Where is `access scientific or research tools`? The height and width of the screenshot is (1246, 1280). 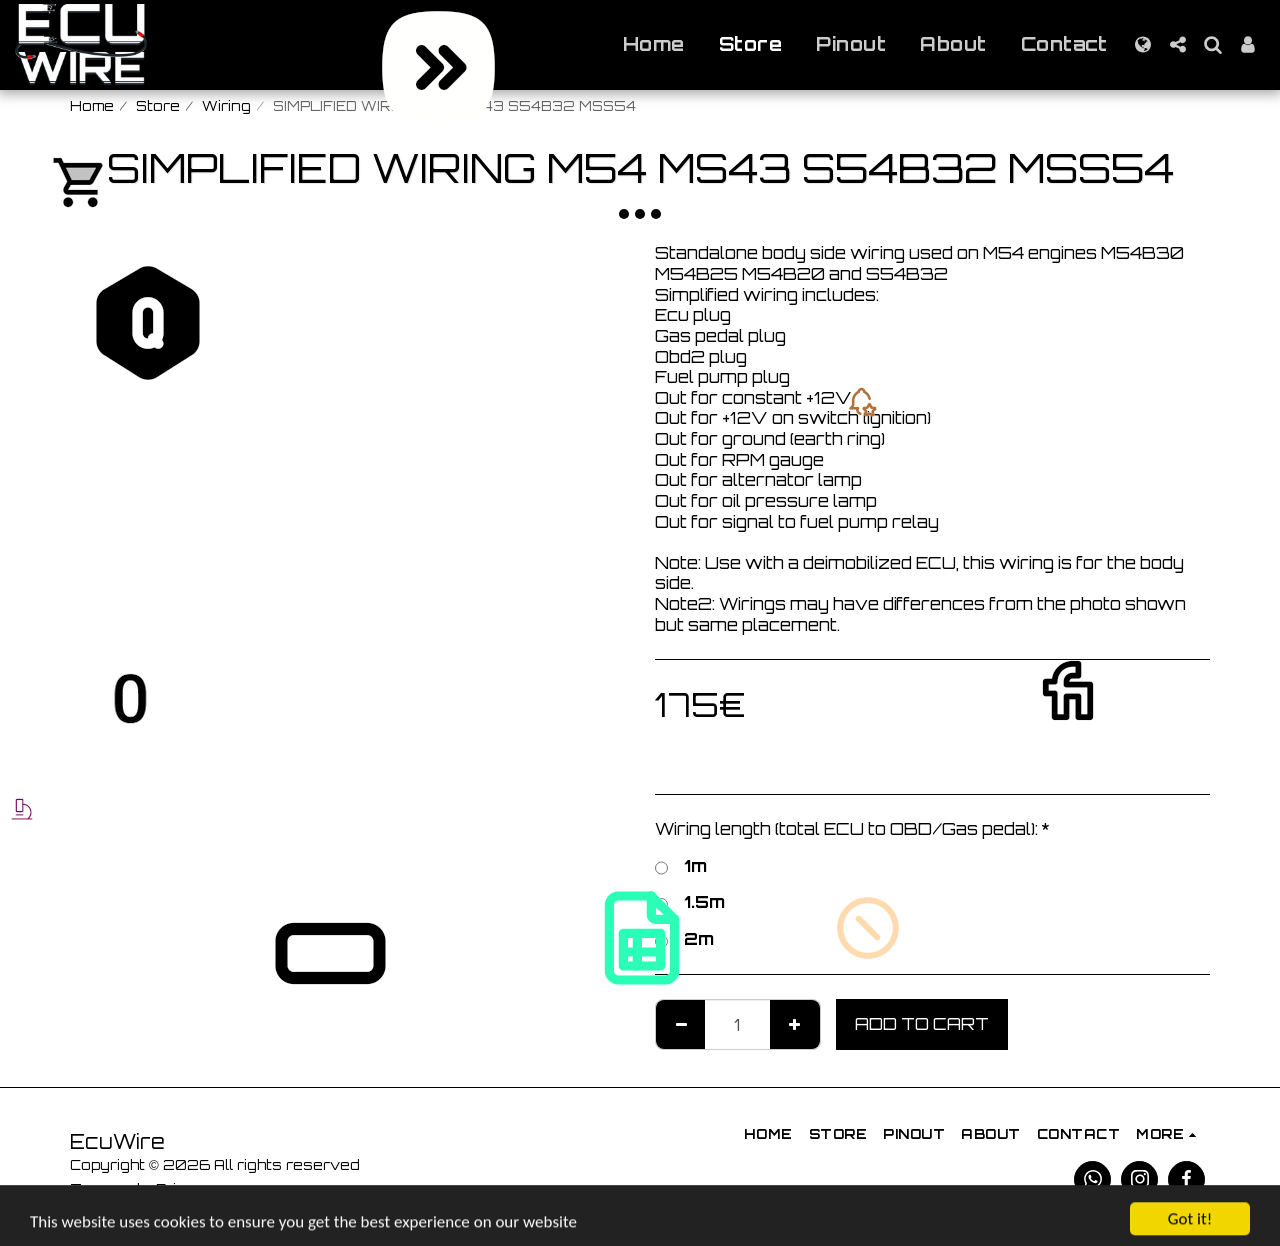
access scientific or research tools is located at coordinates (22, 810).